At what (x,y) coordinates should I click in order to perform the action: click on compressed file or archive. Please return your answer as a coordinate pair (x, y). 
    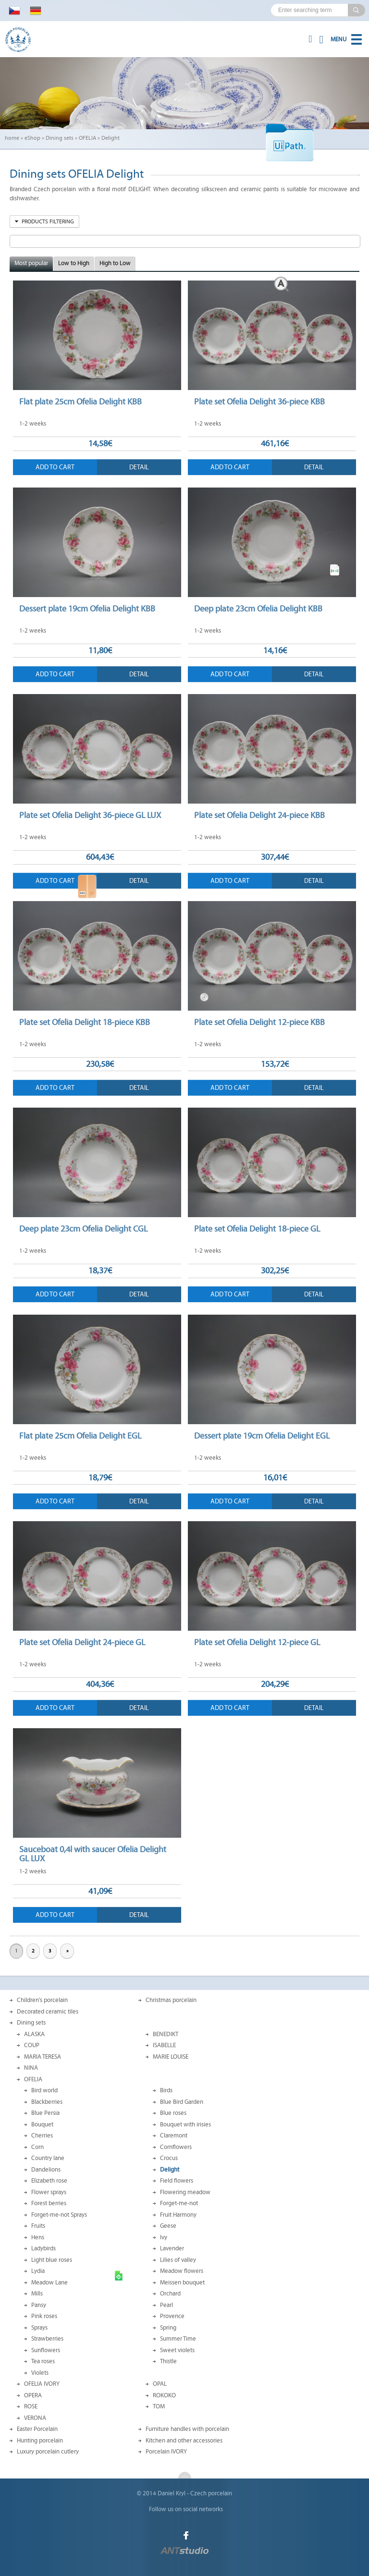
    Looking at the image, I should click on (87, 886).